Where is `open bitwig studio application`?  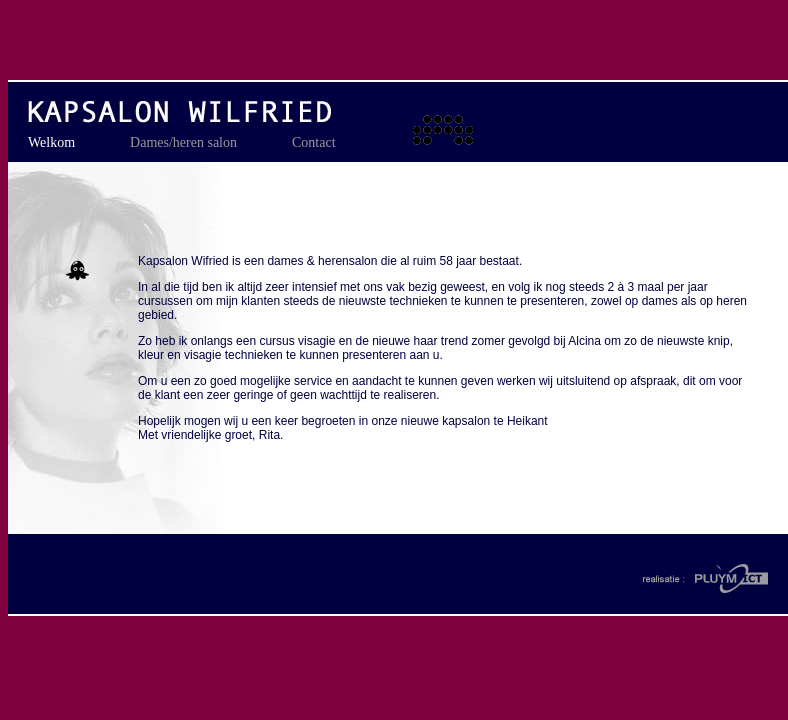 open bitwig studio application is located at coordinates (443, 130).